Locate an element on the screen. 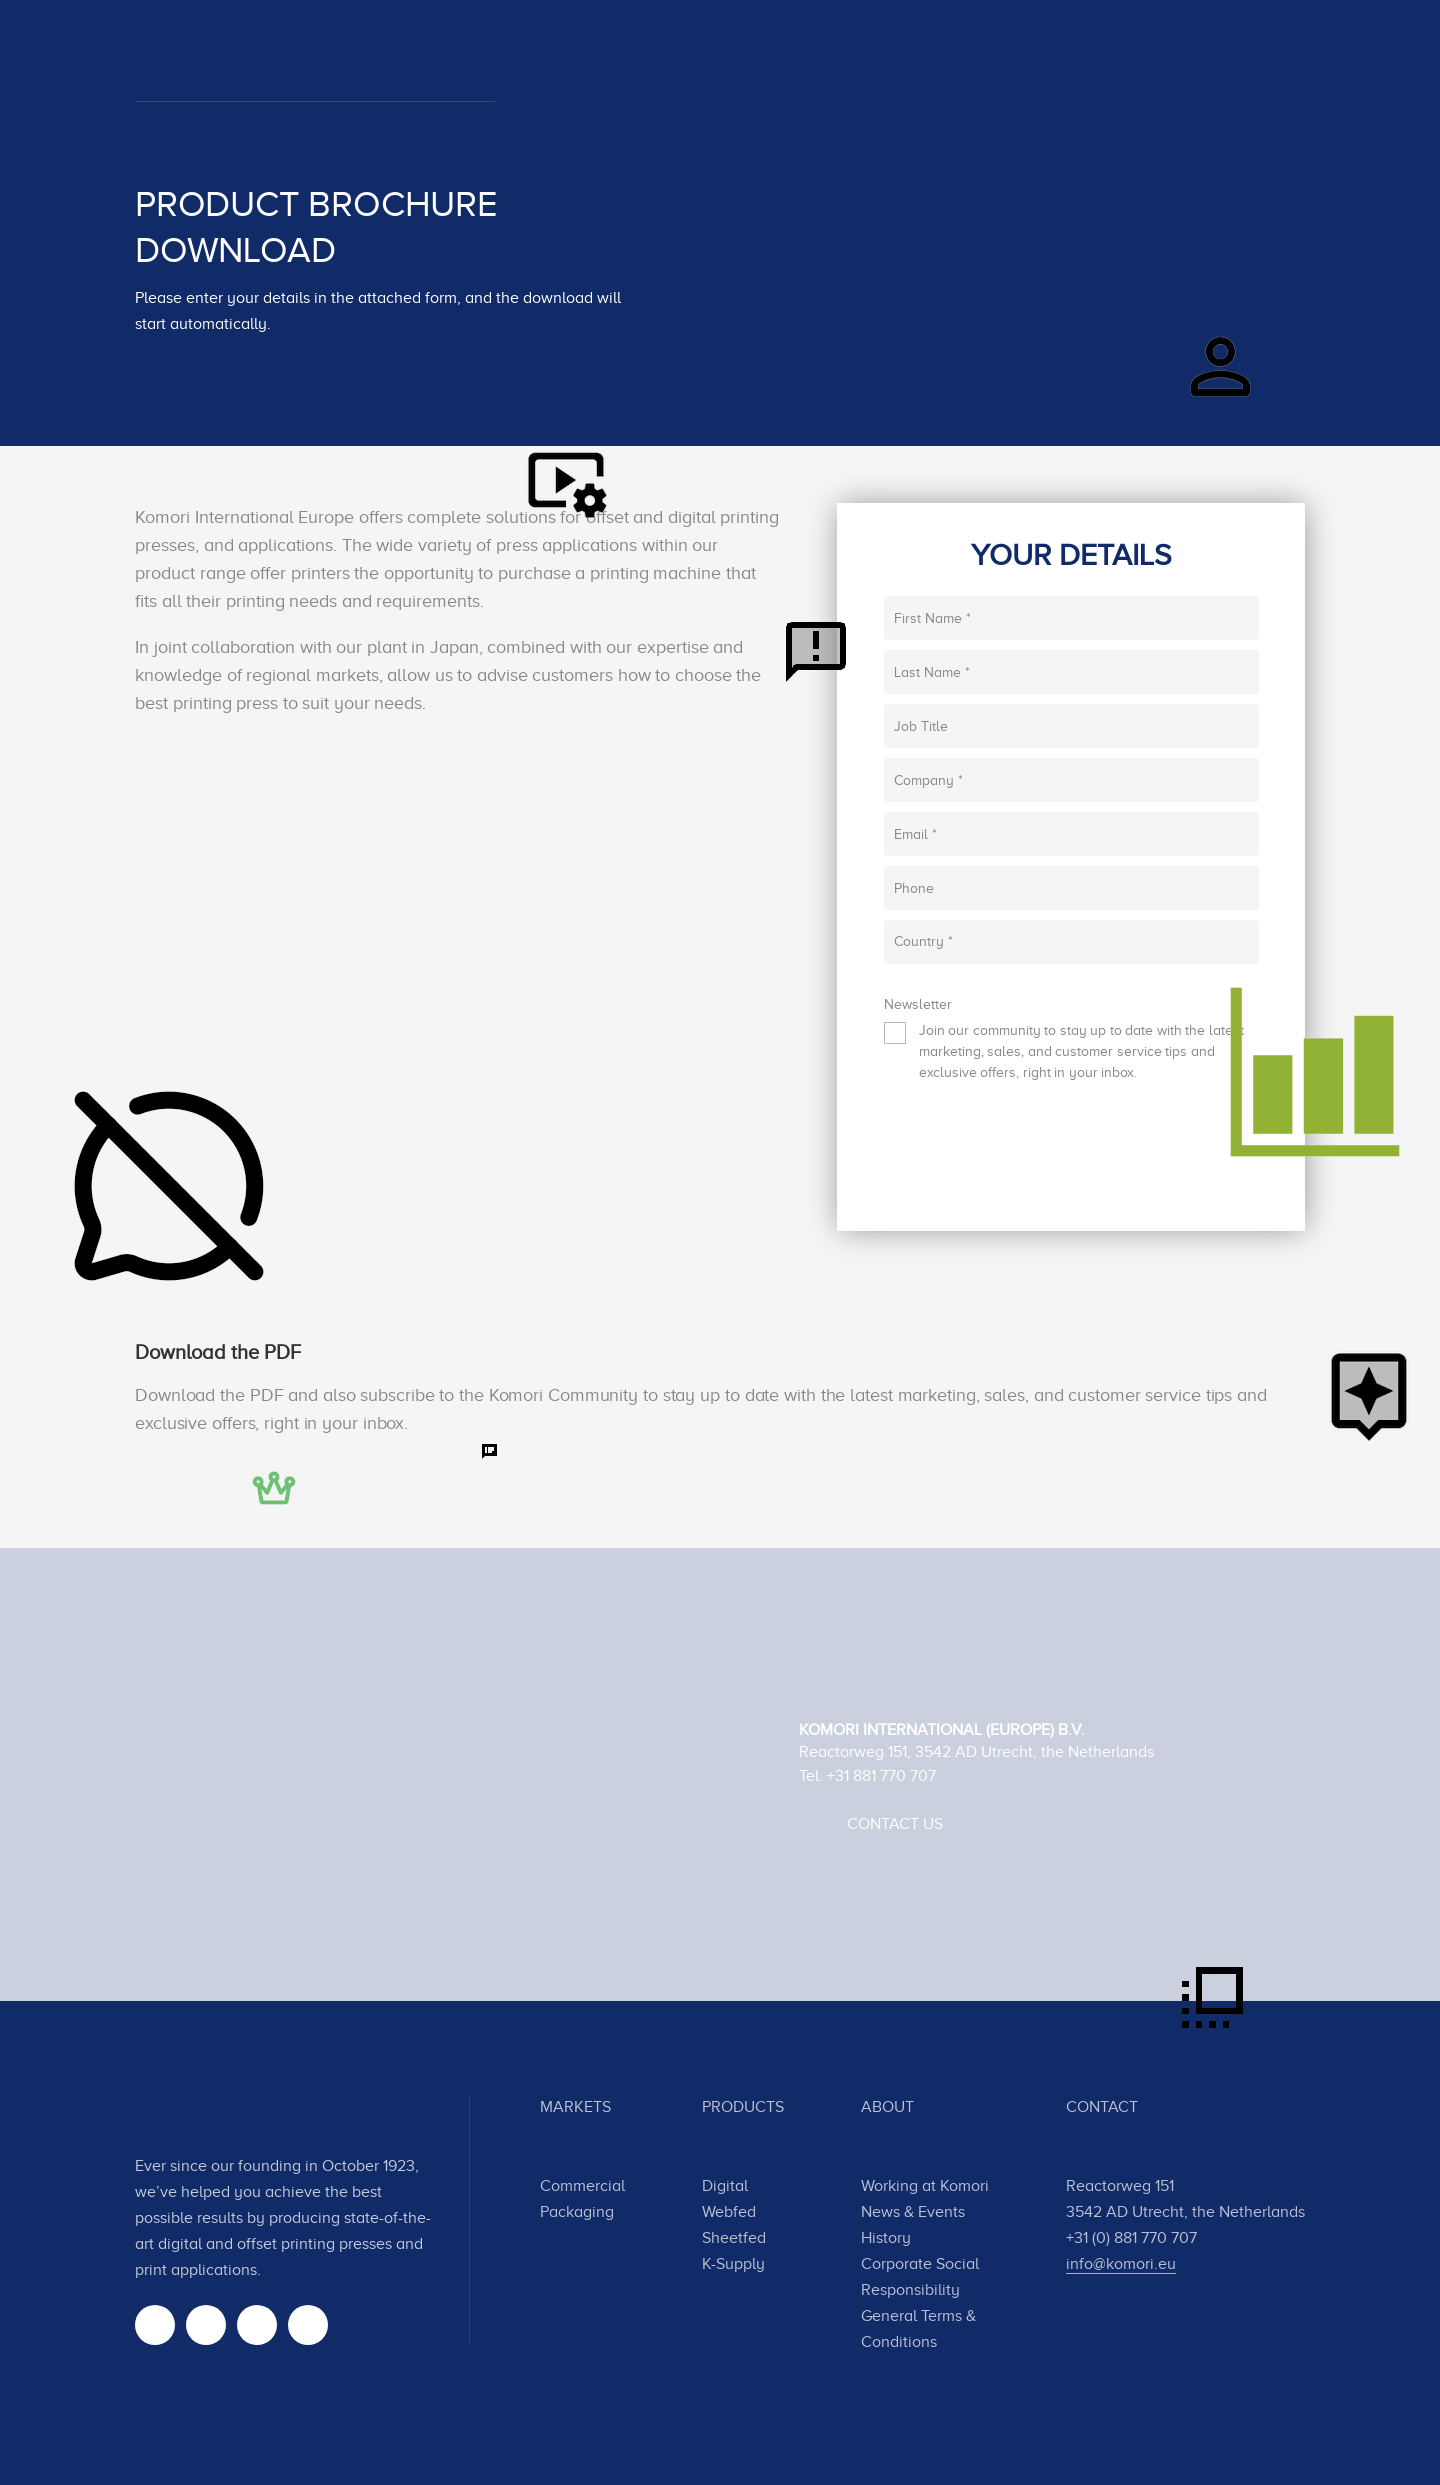 The width and height of the screenshot is (1440, 2485). bring element to front of layer stack is located at coordinates (1212, 1997).